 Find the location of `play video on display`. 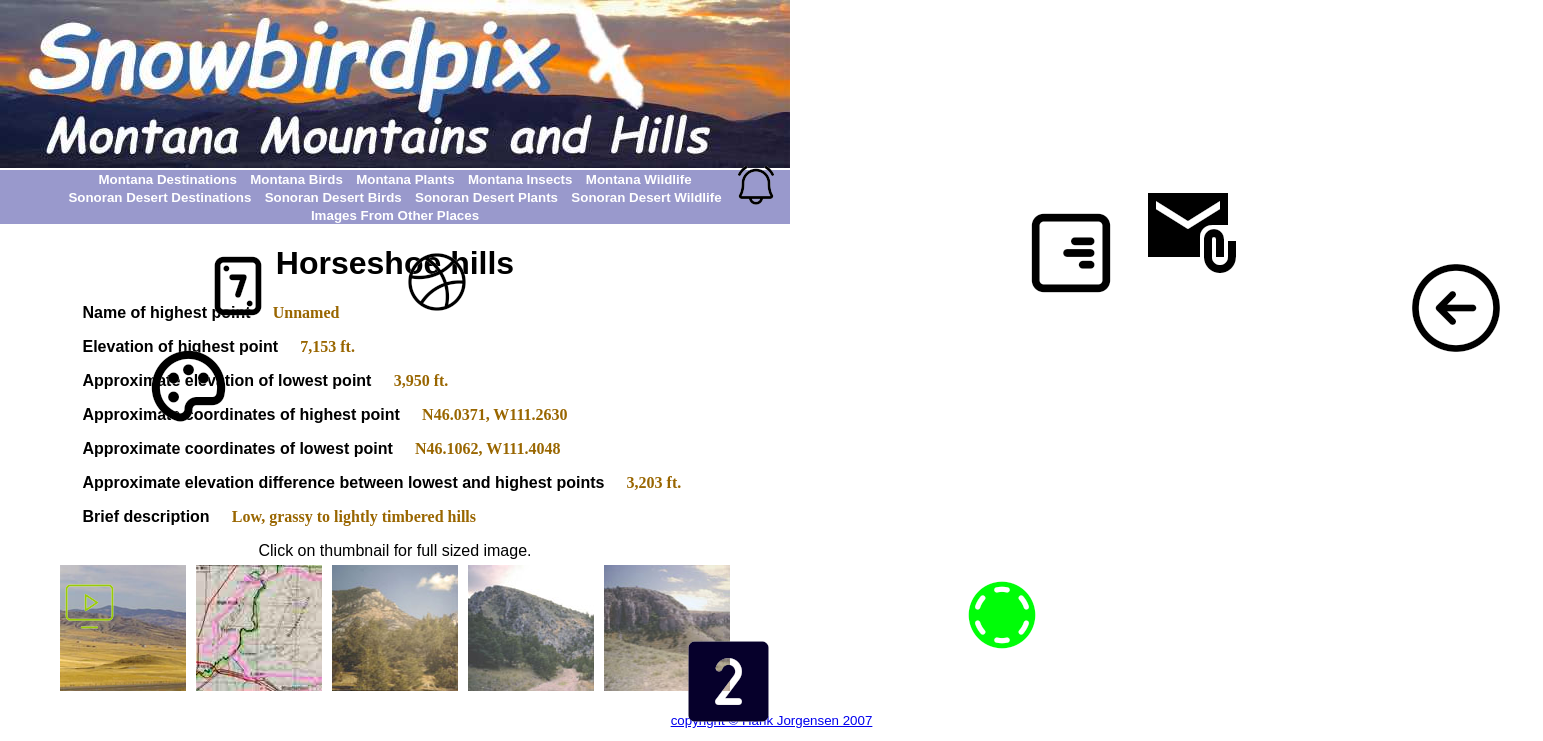

play video on display is located at coordinates (89, 604).